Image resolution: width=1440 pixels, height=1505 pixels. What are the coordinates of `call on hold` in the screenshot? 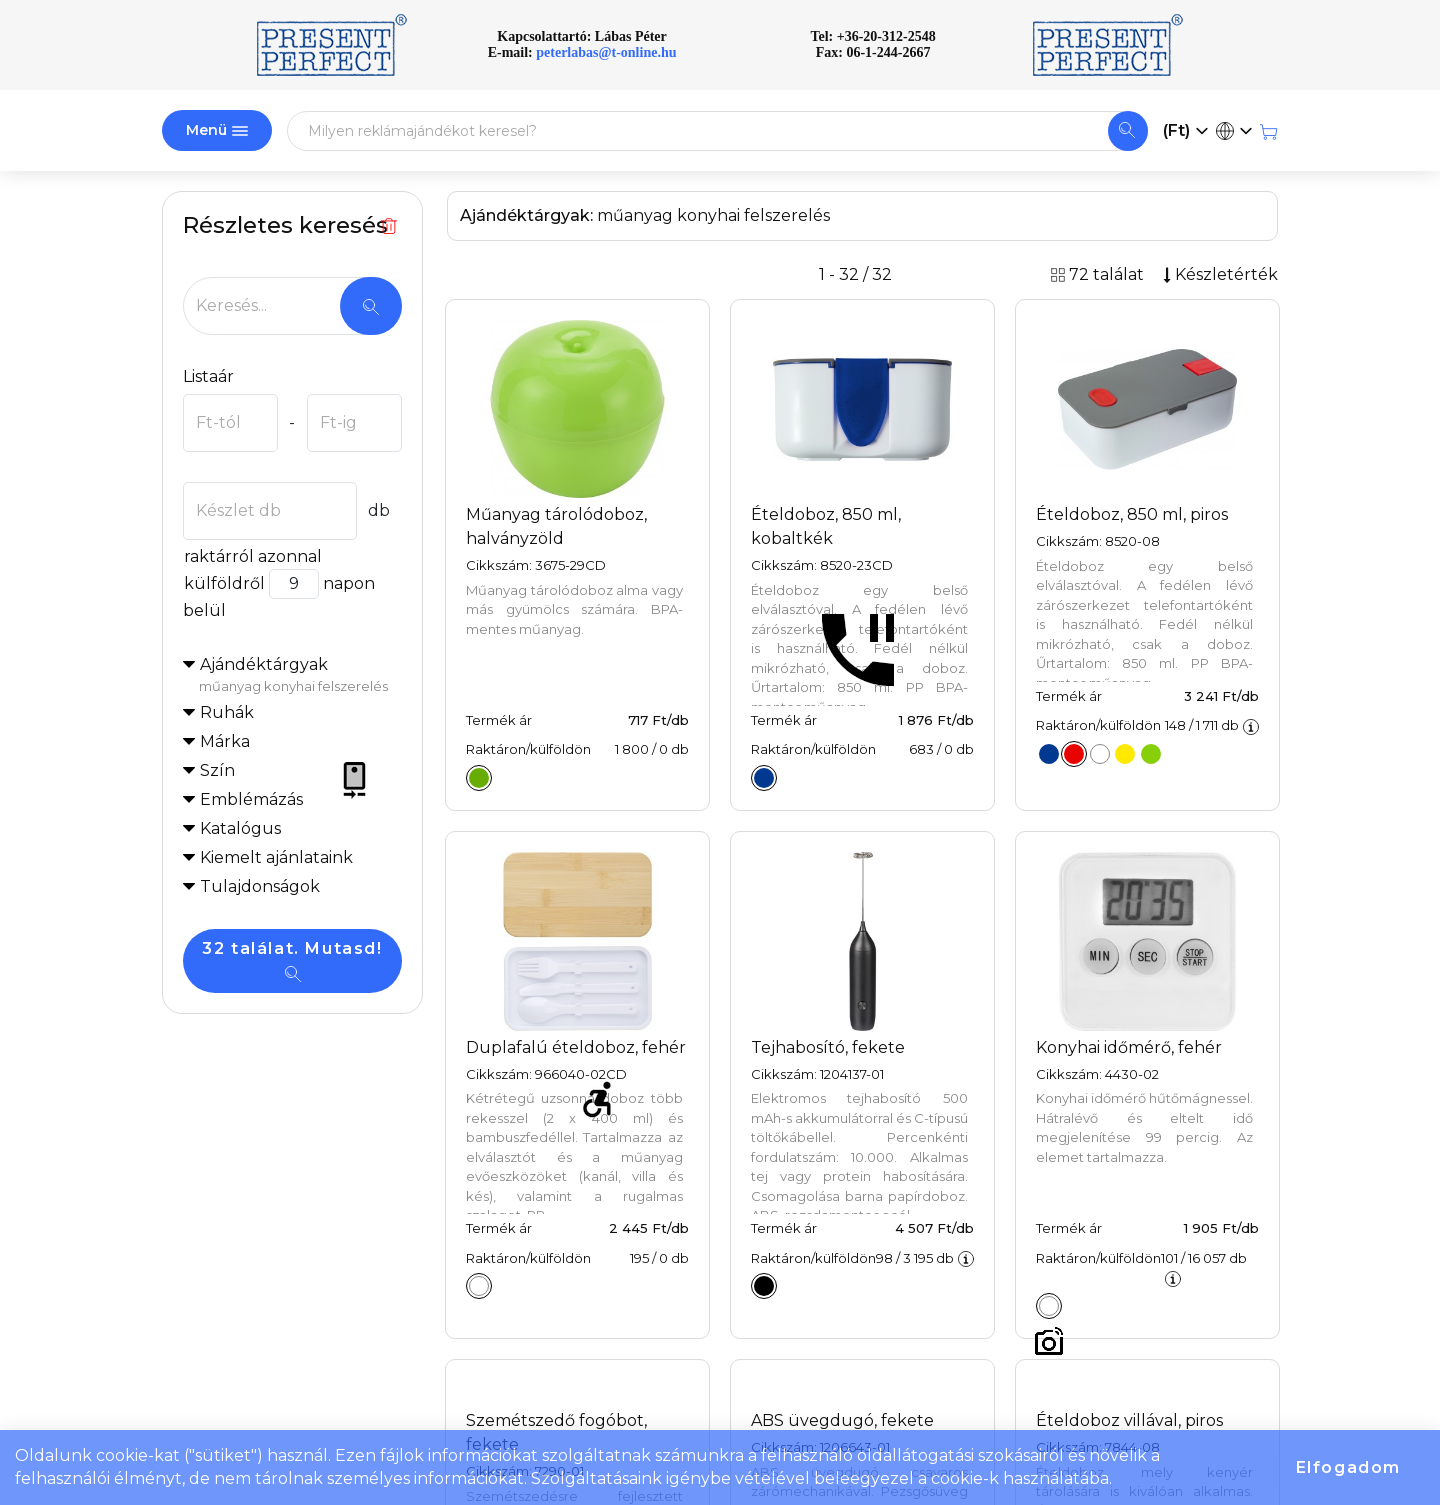 It's located at (858, 650).